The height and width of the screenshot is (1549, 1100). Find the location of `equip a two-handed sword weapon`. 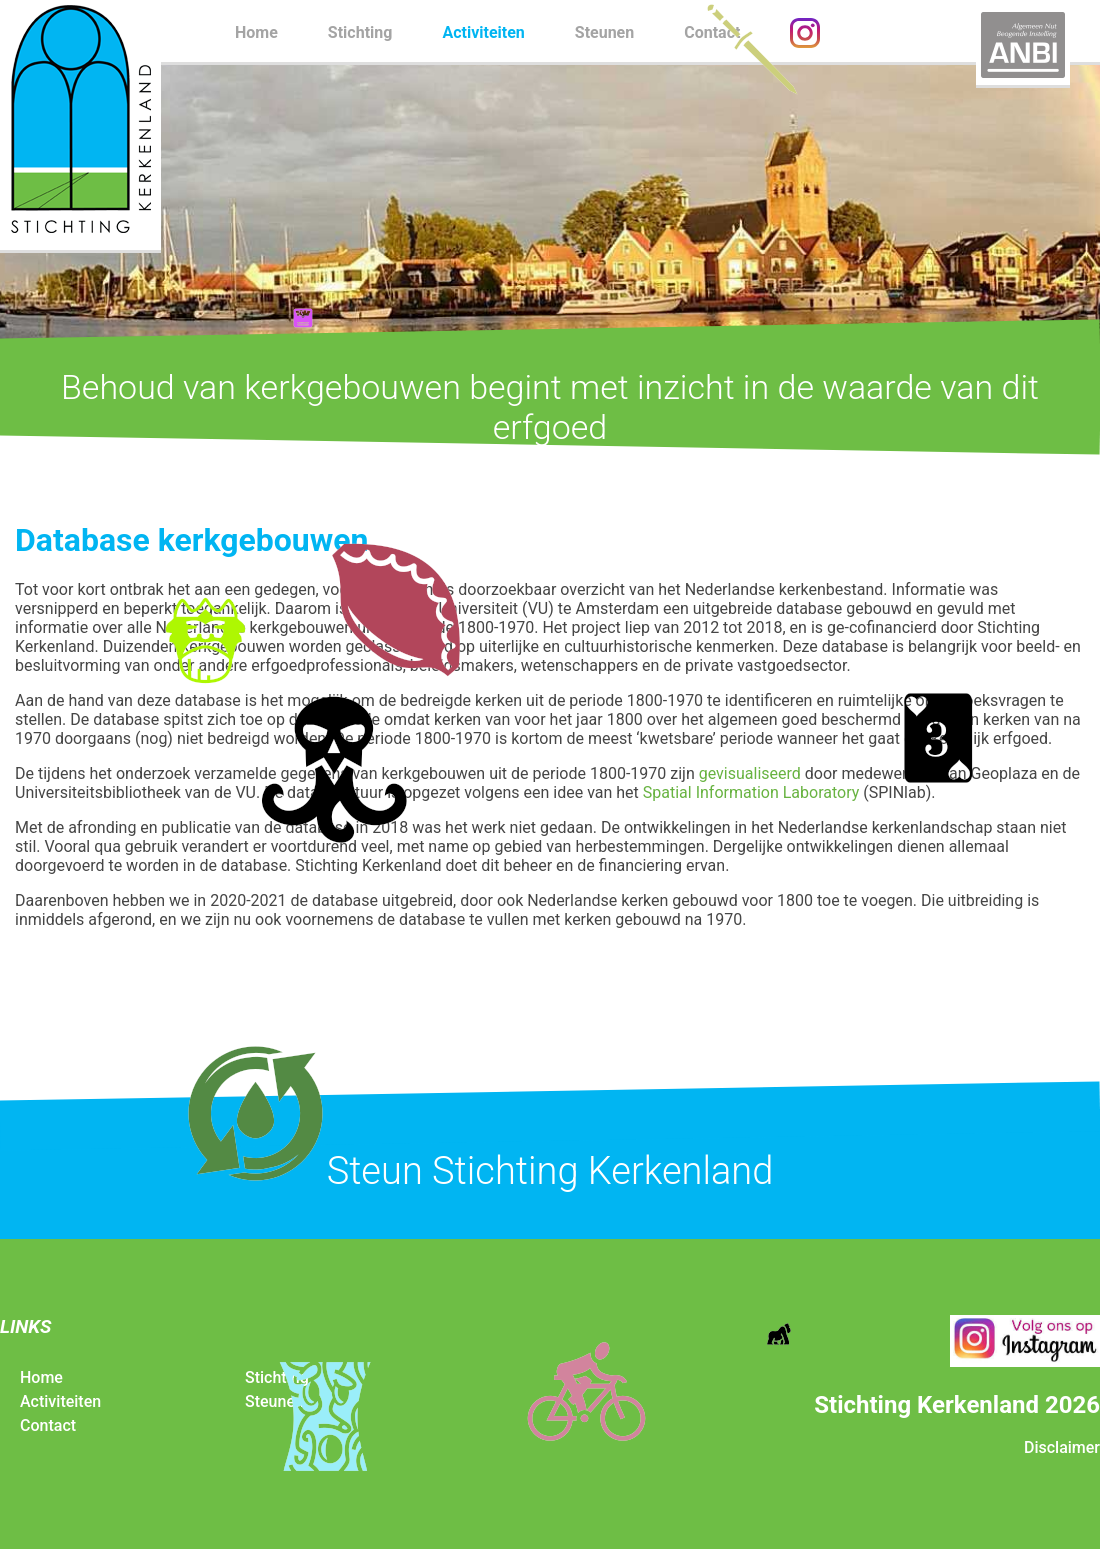

equip a two-handed sword weapon is located at coordinates (752, 49).